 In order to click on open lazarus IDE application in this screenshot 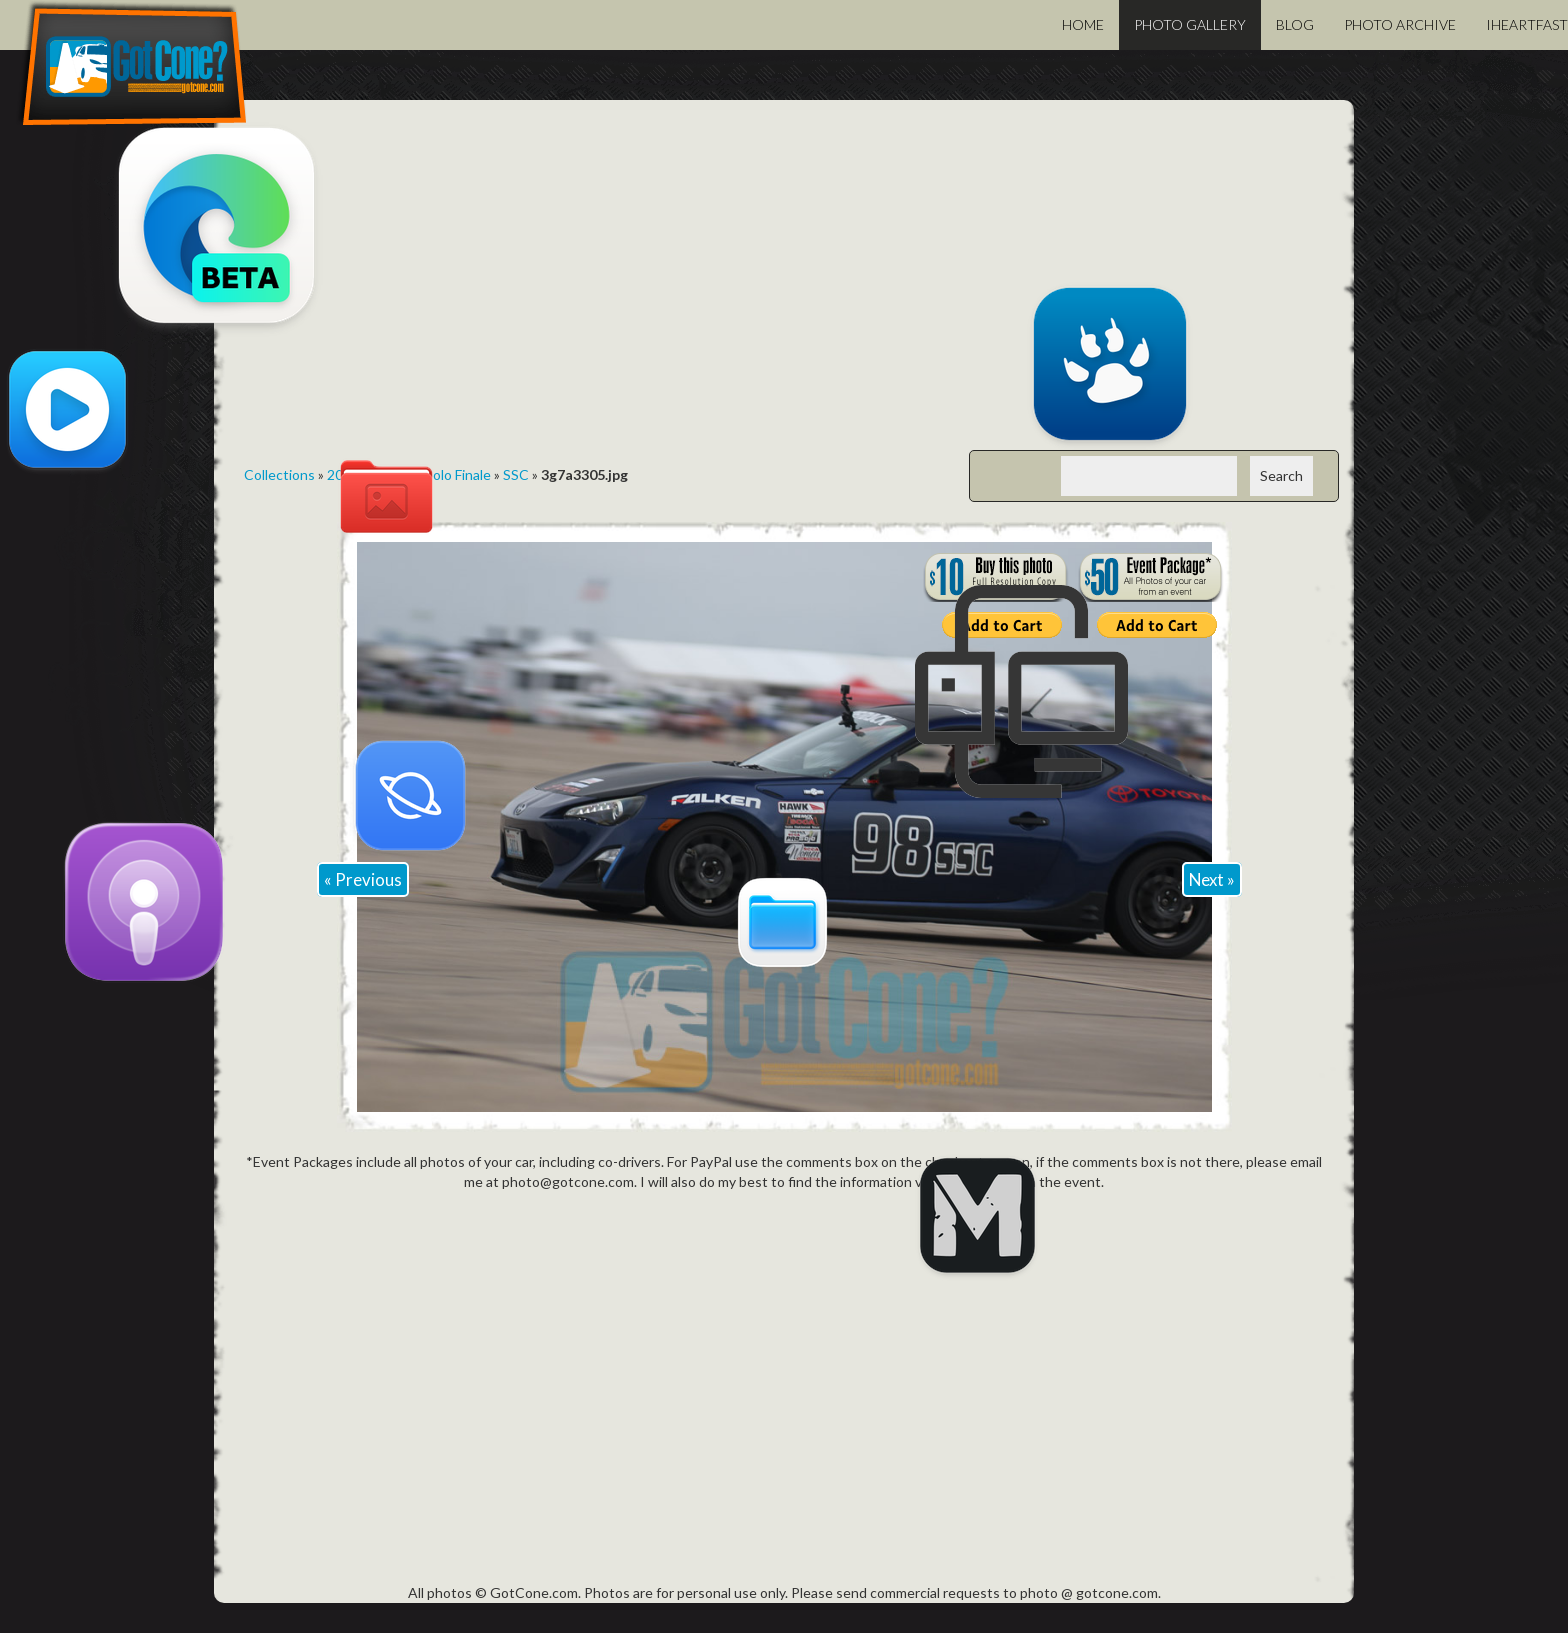, I will do `click(1110, 364)`.